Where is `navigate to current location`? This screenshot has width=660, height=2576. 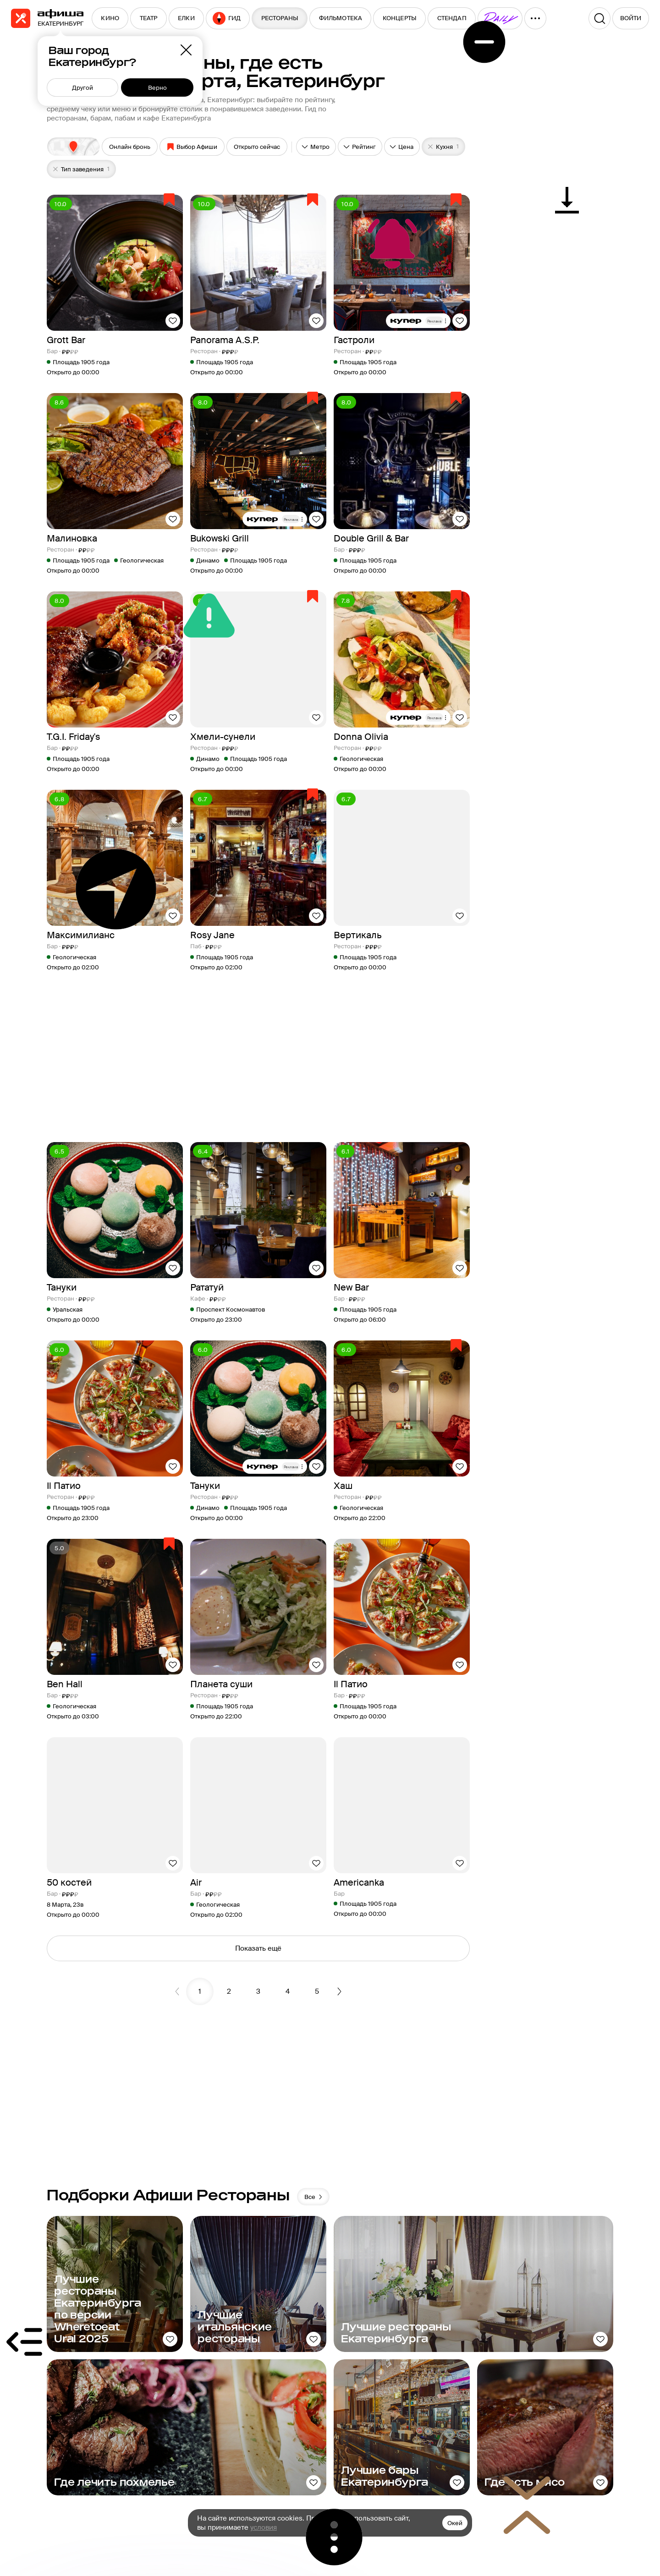
navigate to current location is located at coordinates (116, 889).